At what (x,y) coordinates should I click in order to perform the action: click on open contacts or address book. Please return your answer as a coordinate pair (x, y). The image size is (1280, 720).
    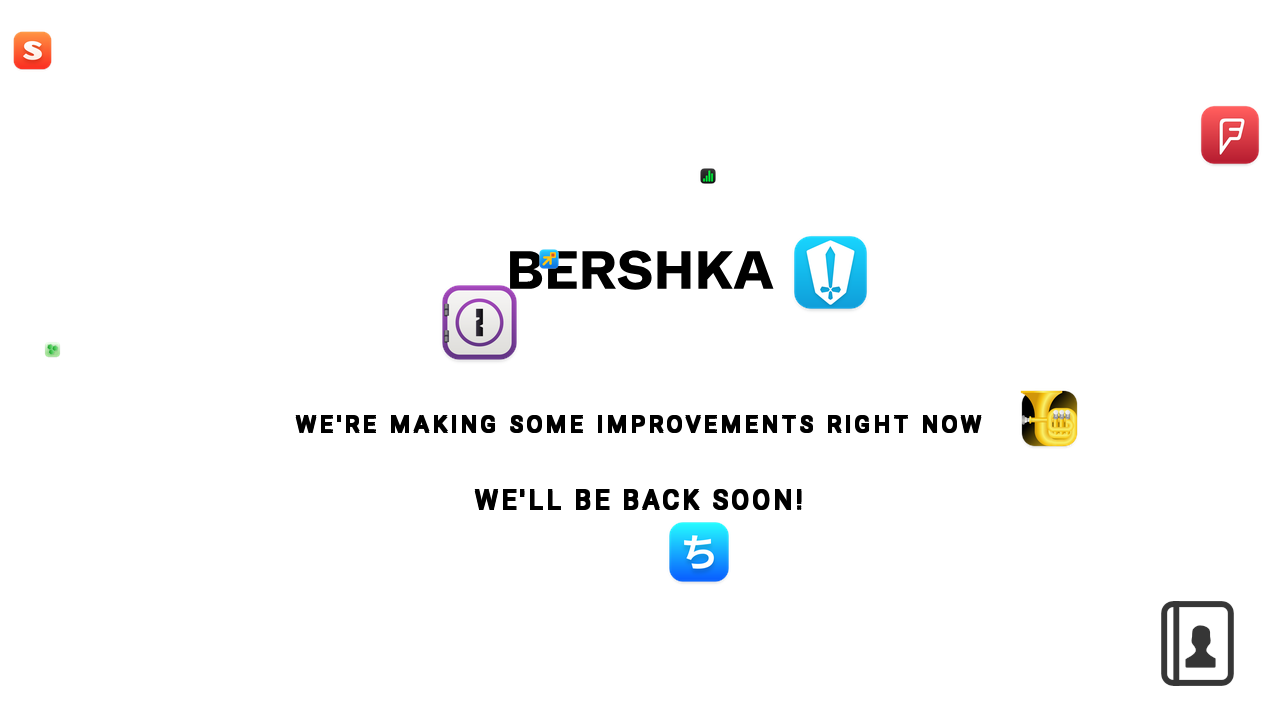
    Looking at the image, I should click on (1197, 643).